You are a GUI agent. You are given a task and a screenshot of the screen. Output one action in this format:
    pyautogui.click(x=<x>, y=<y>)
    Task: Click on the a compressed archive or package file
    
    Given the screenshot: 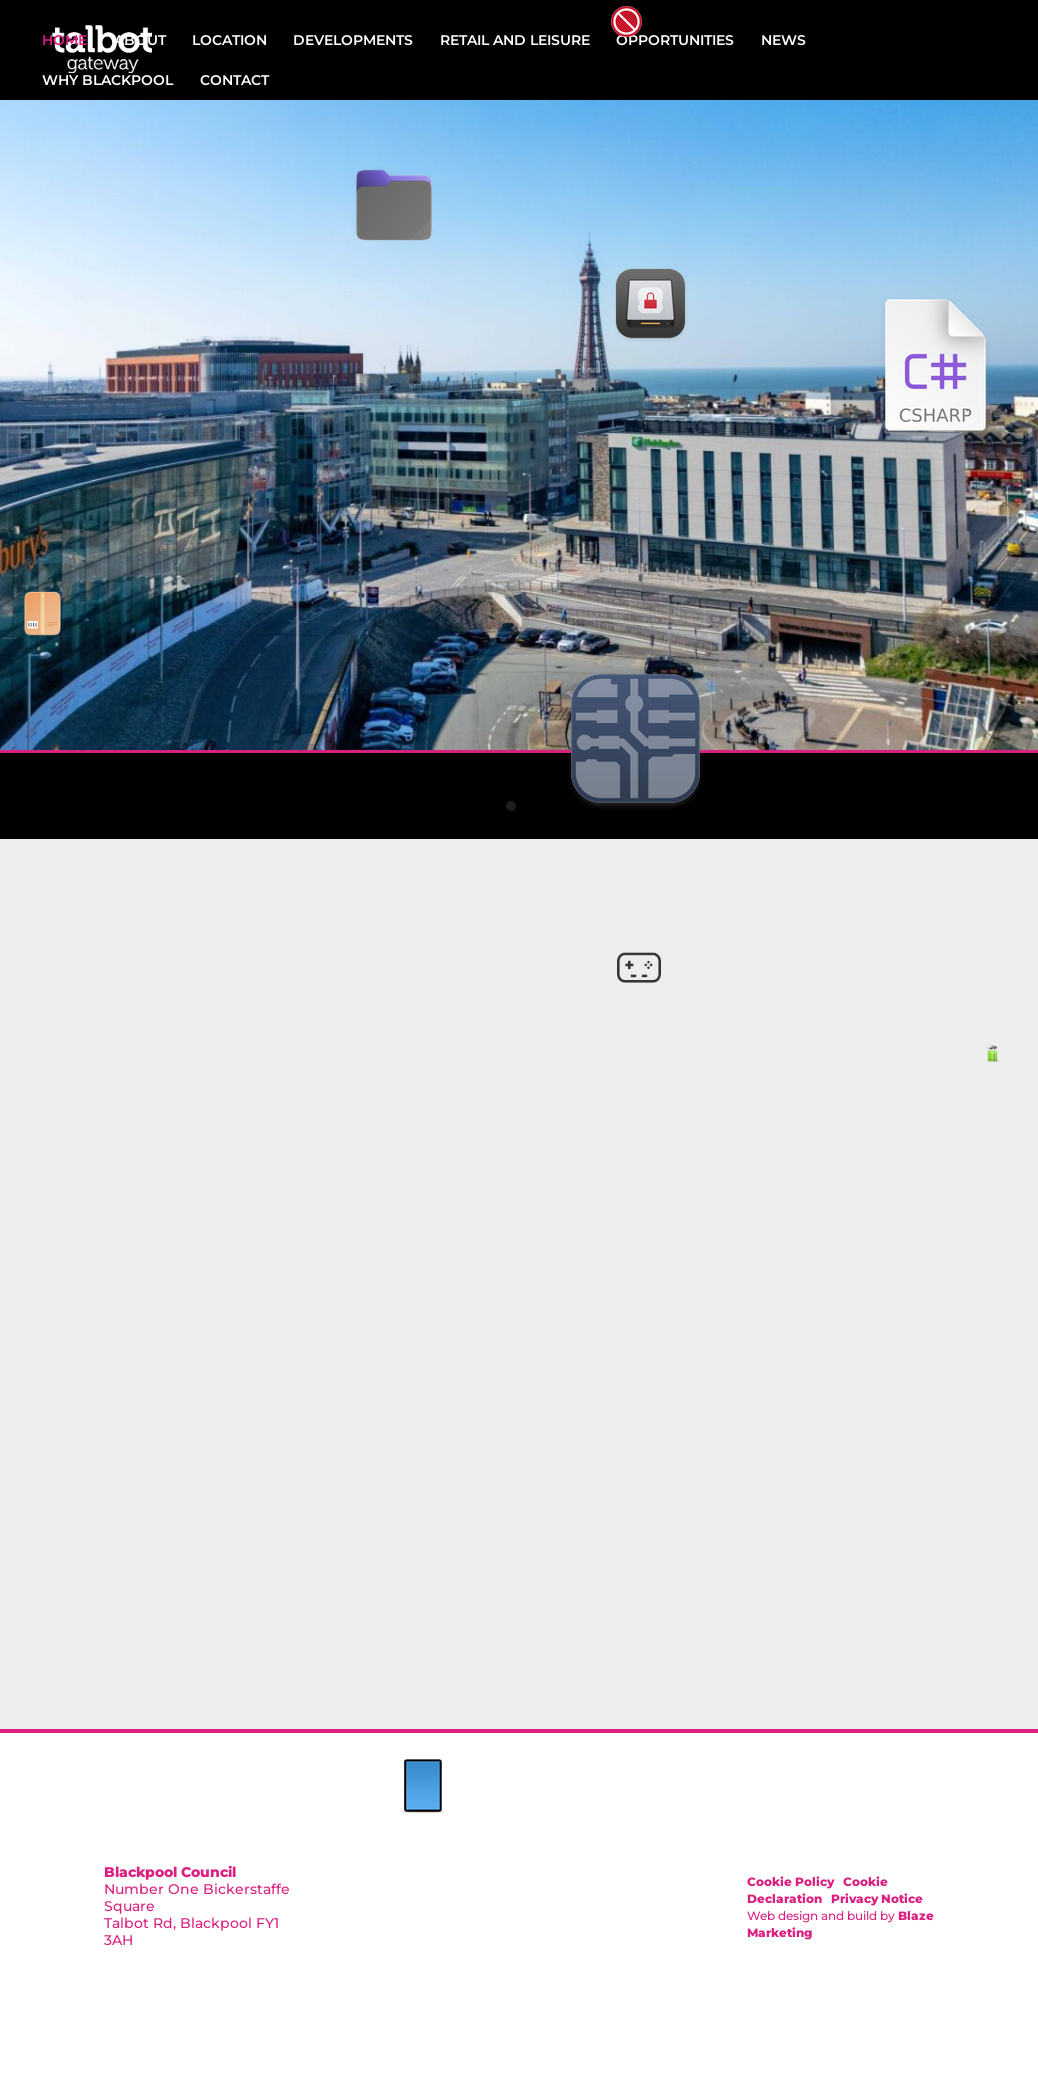 What is the action you would take?
    pyautogui.click(x=42, y=613)
    